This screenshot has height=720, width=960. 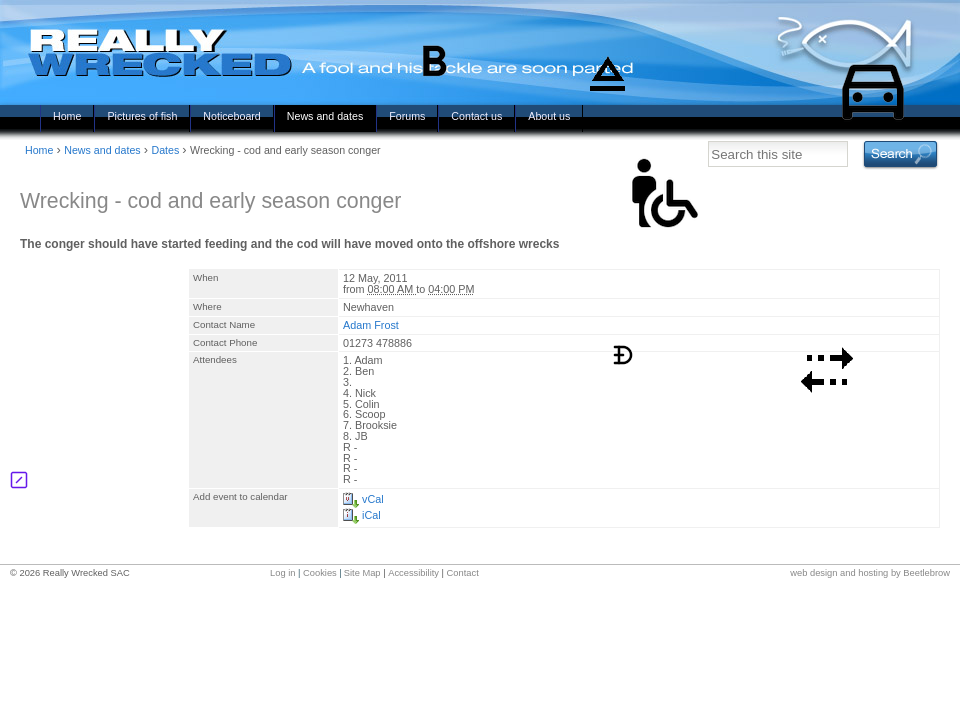 I want to click on eject a disc or removable media, so click(x=608, y=74).